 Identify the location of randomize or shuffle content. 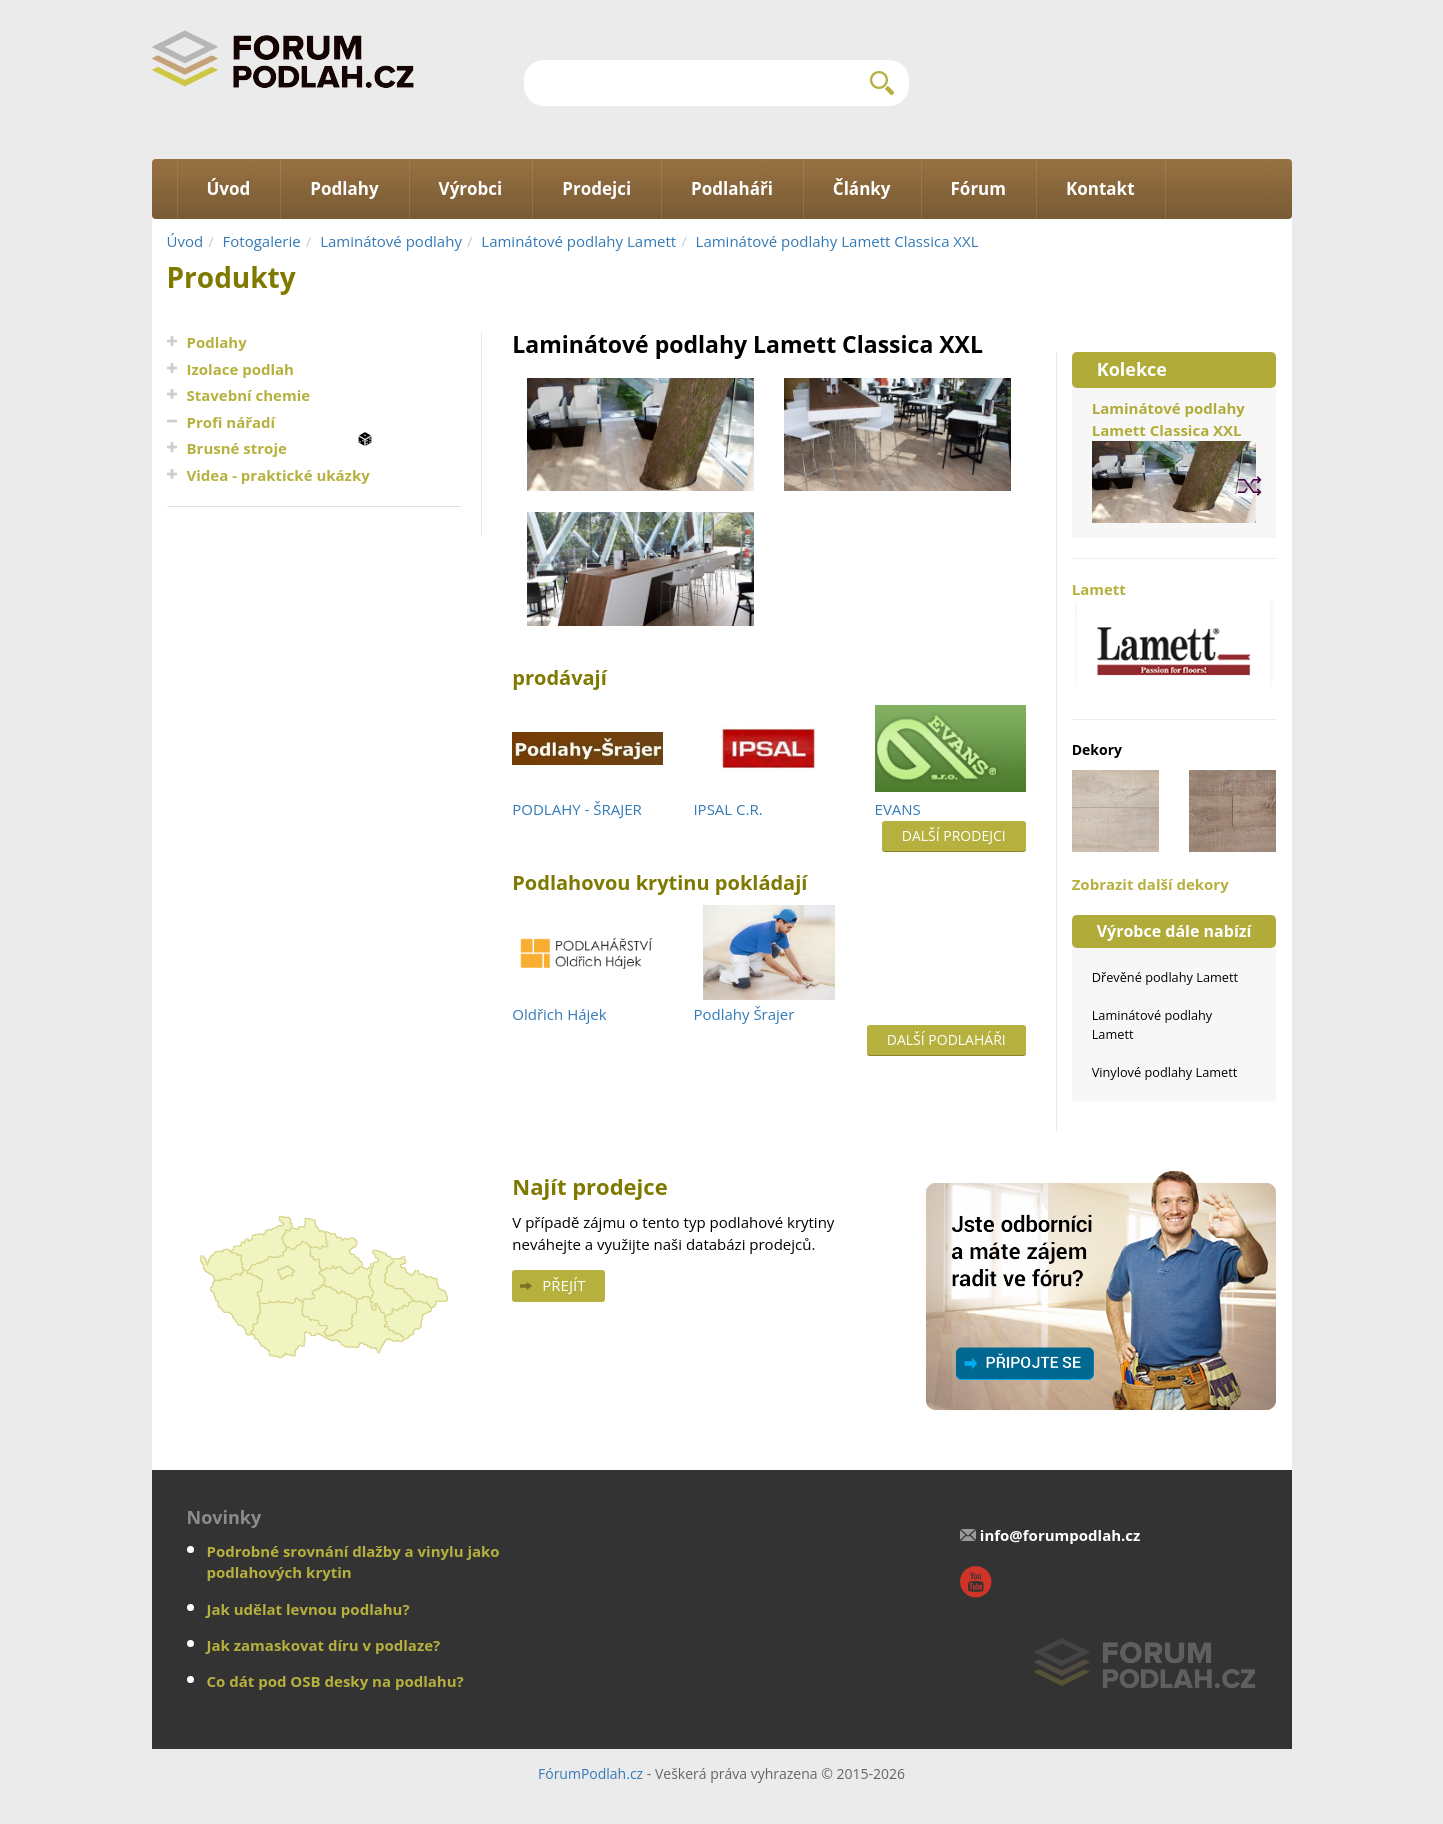
(365, 439).